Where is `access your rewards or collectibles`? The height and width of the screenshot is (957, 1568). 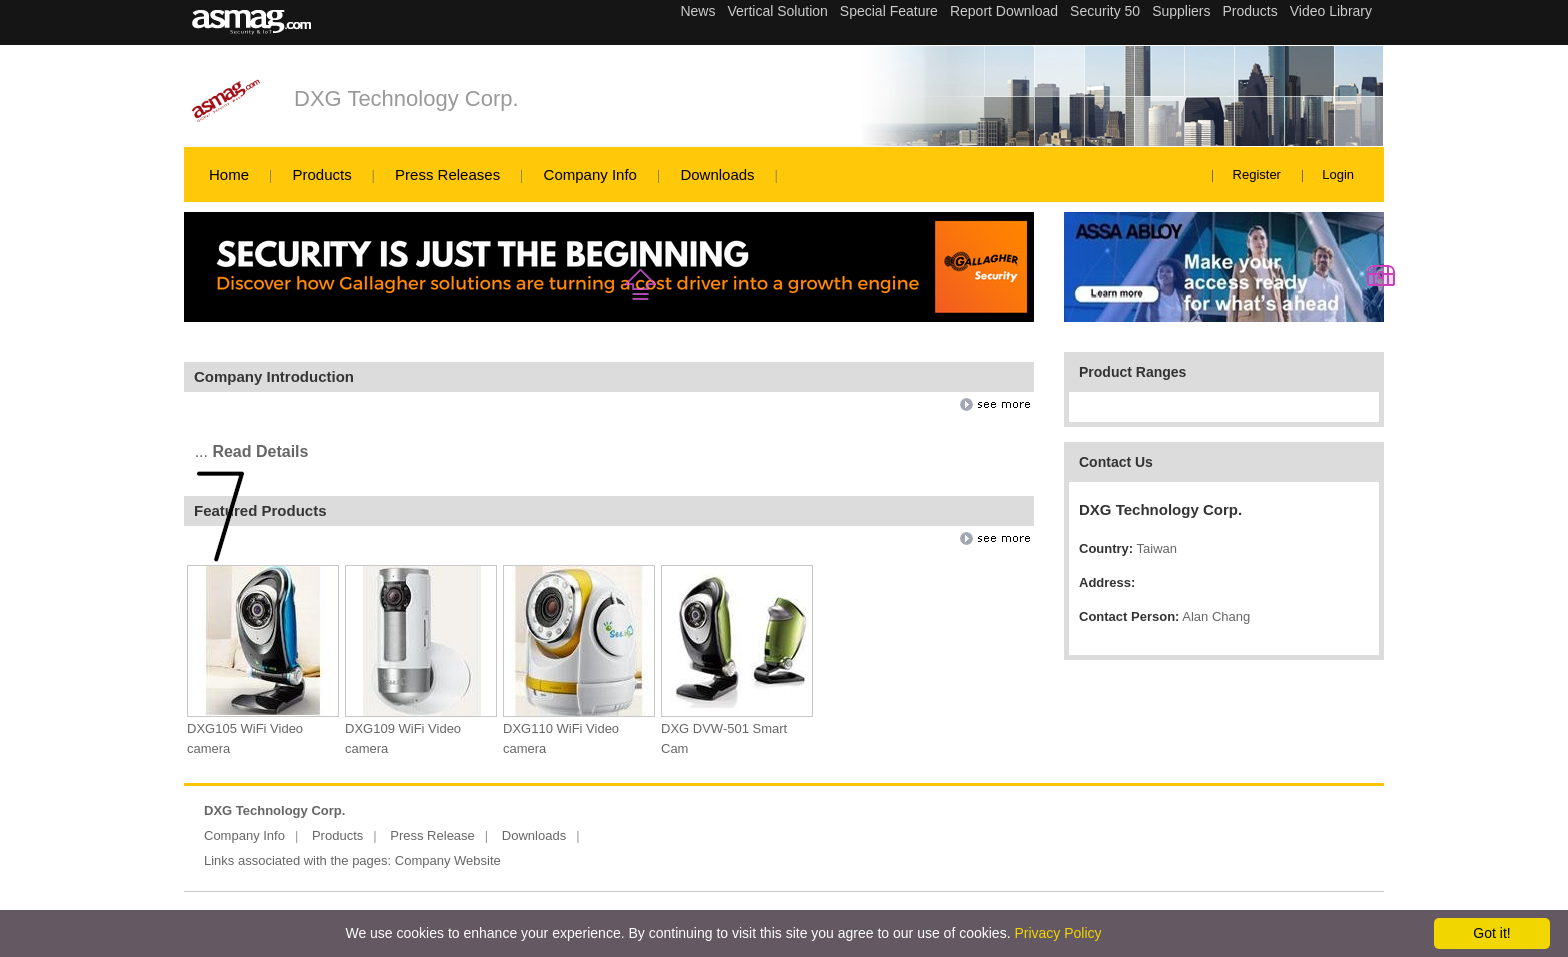 access your rewards or collectibles is located at coordinates (1381, 276).